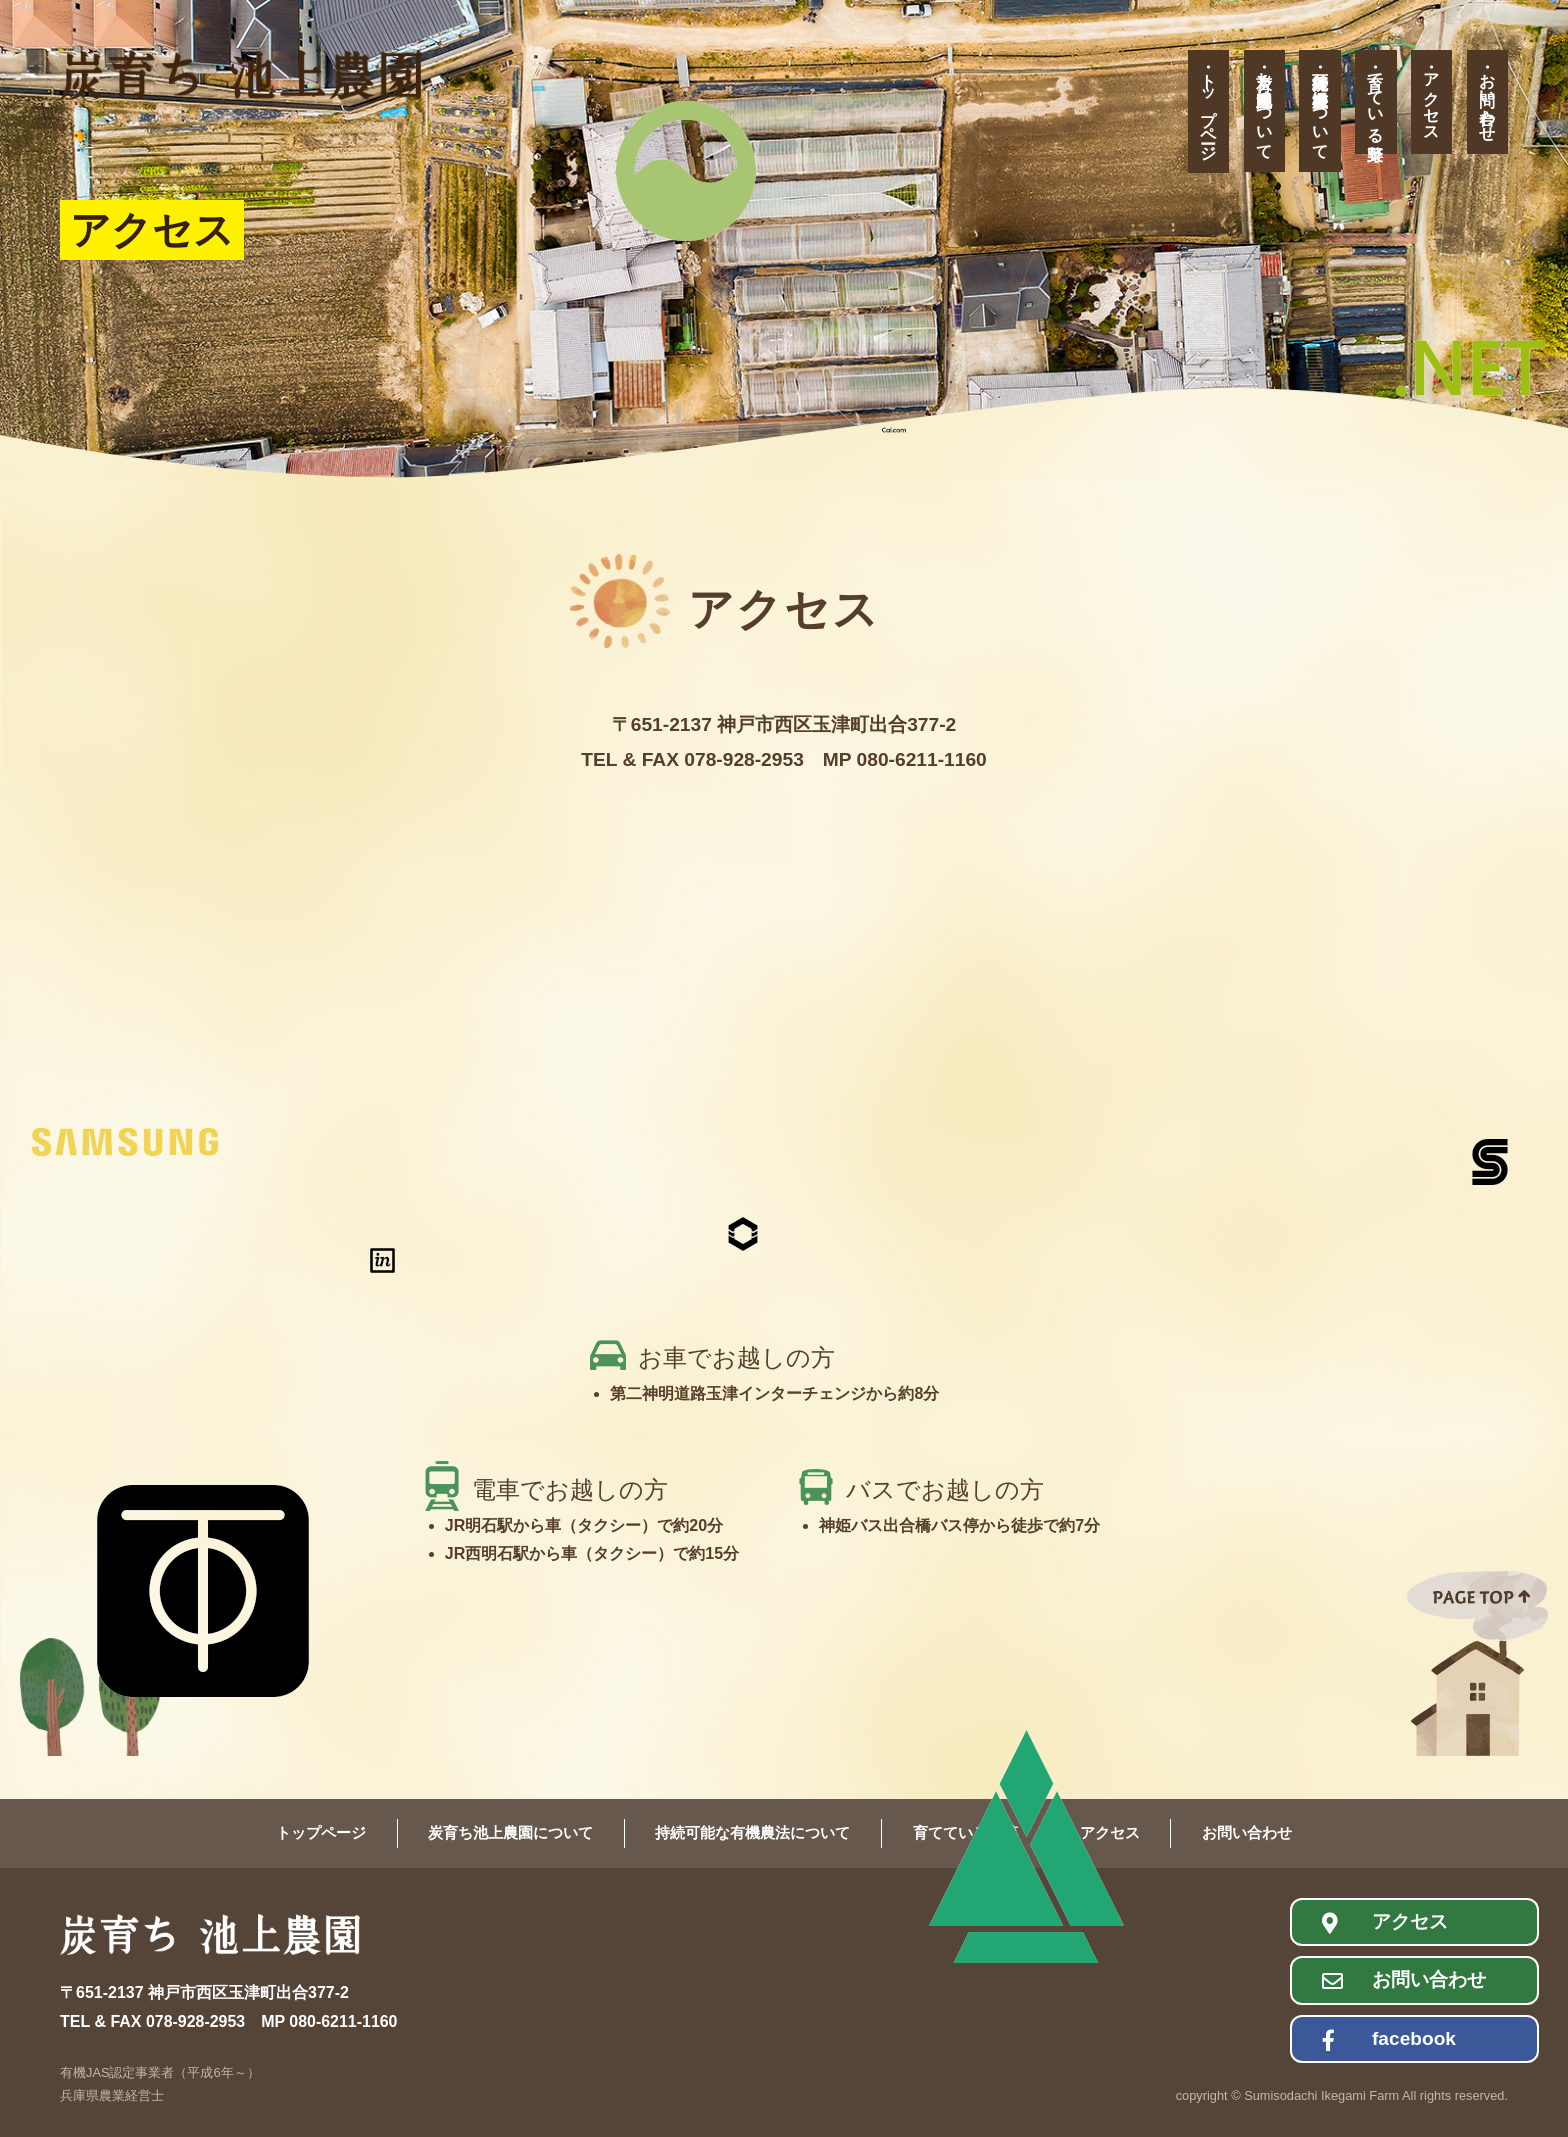 This screenshot has width=1568, height=2137. I want to click on open InVision app, so click(382, 1260).